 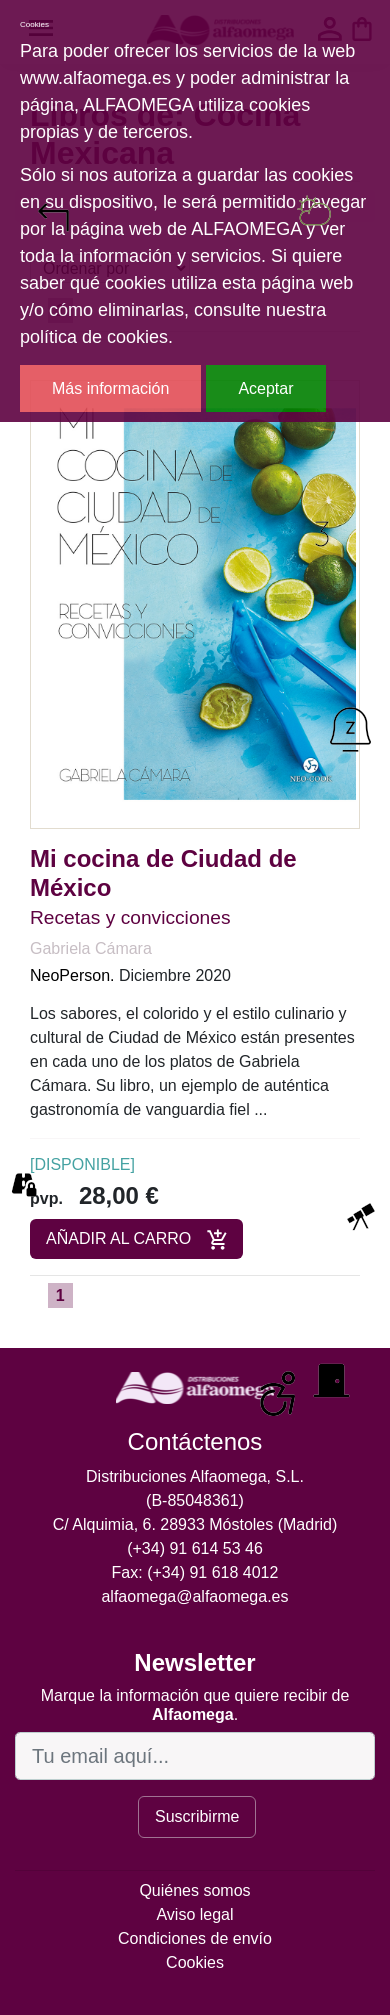 I want to click on indicates step three in a multi-step process, so click(x=322, y=534).